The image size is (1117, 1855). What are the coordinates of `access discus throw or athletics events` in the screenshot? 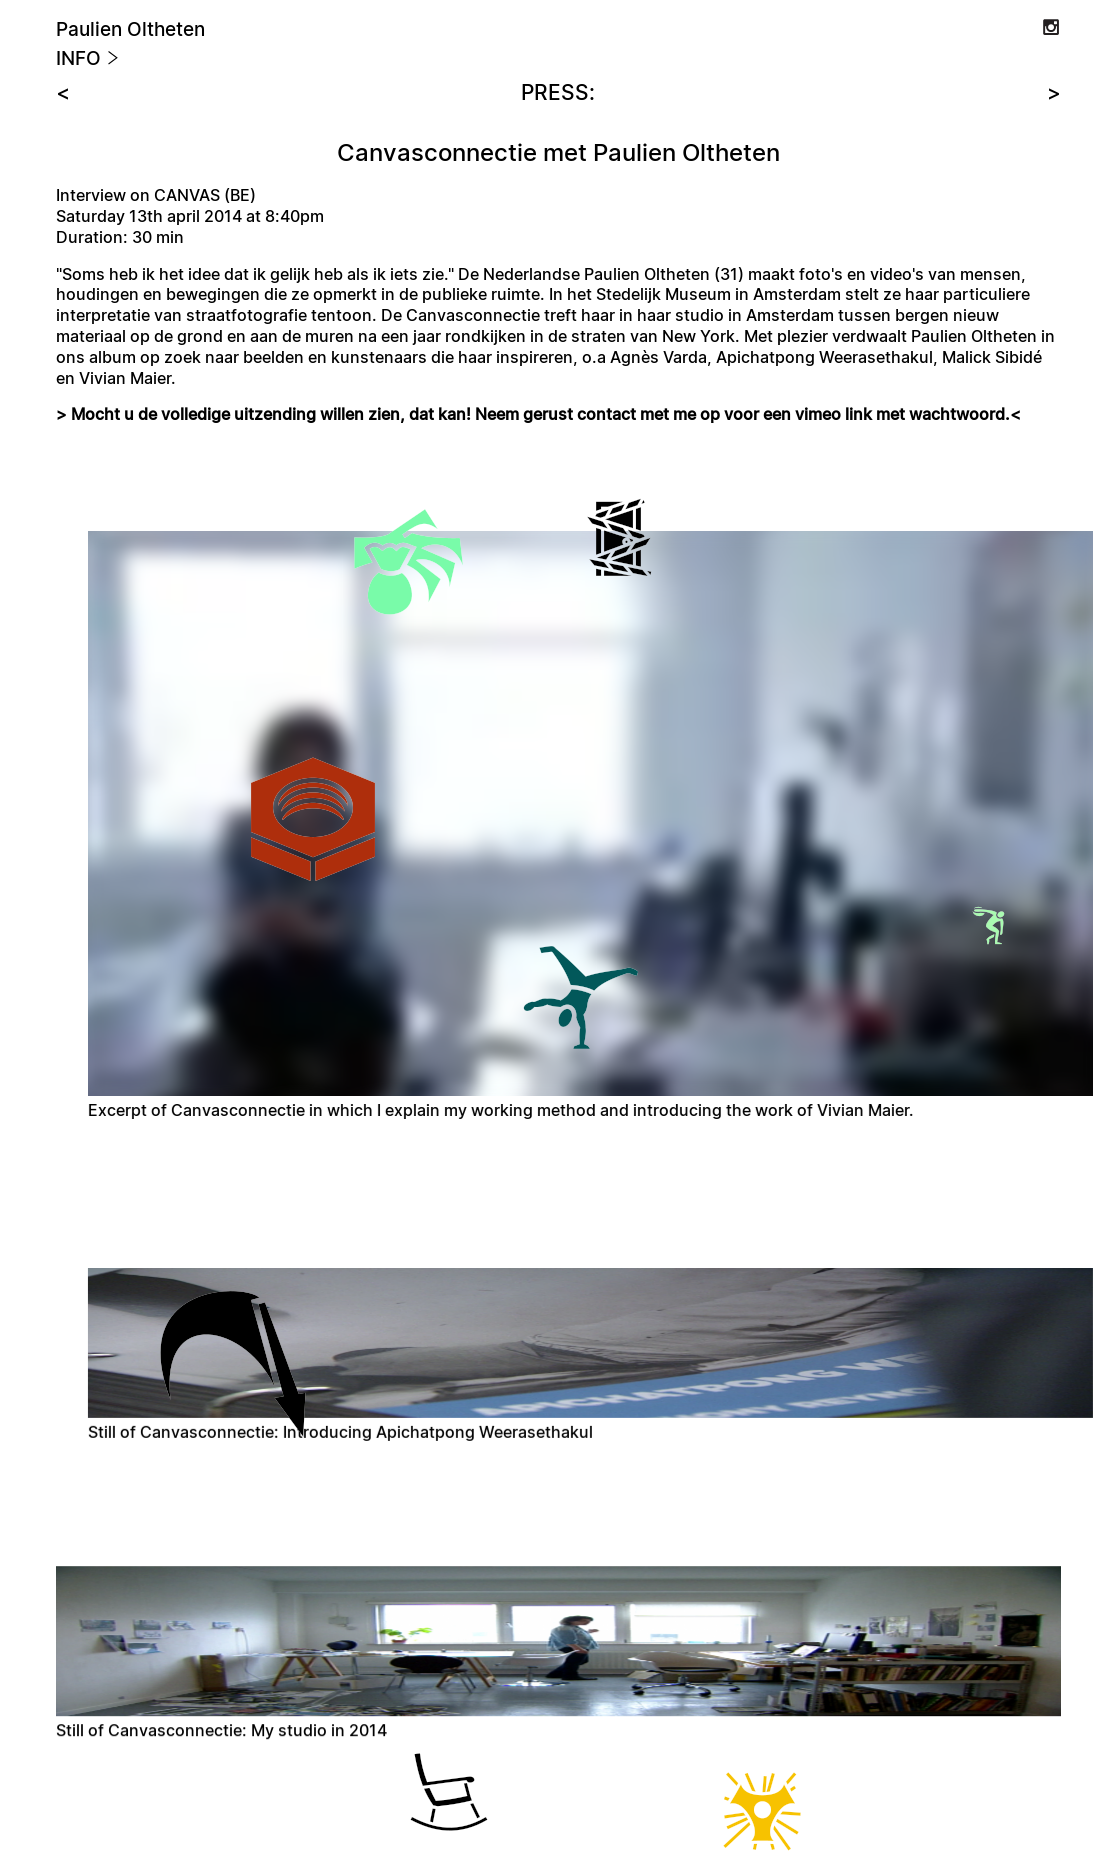 It's located at (988, 925).